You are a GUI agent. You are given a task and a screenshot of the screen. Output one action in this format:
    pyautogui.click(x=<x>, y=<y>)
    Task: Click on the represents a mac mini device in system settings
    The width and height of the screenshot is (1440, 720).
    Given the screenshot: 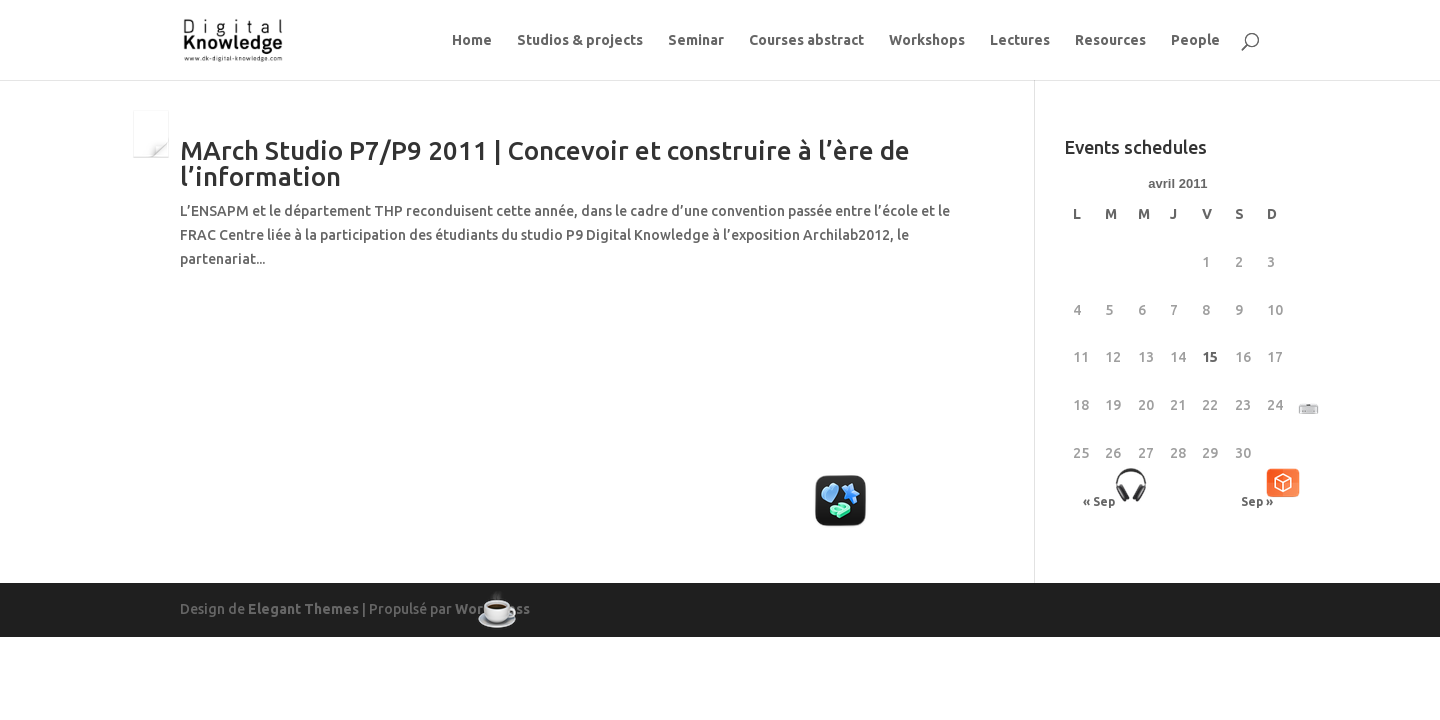 What is the action you would take?
    pyautogui.click(x=1308, y=408)
    